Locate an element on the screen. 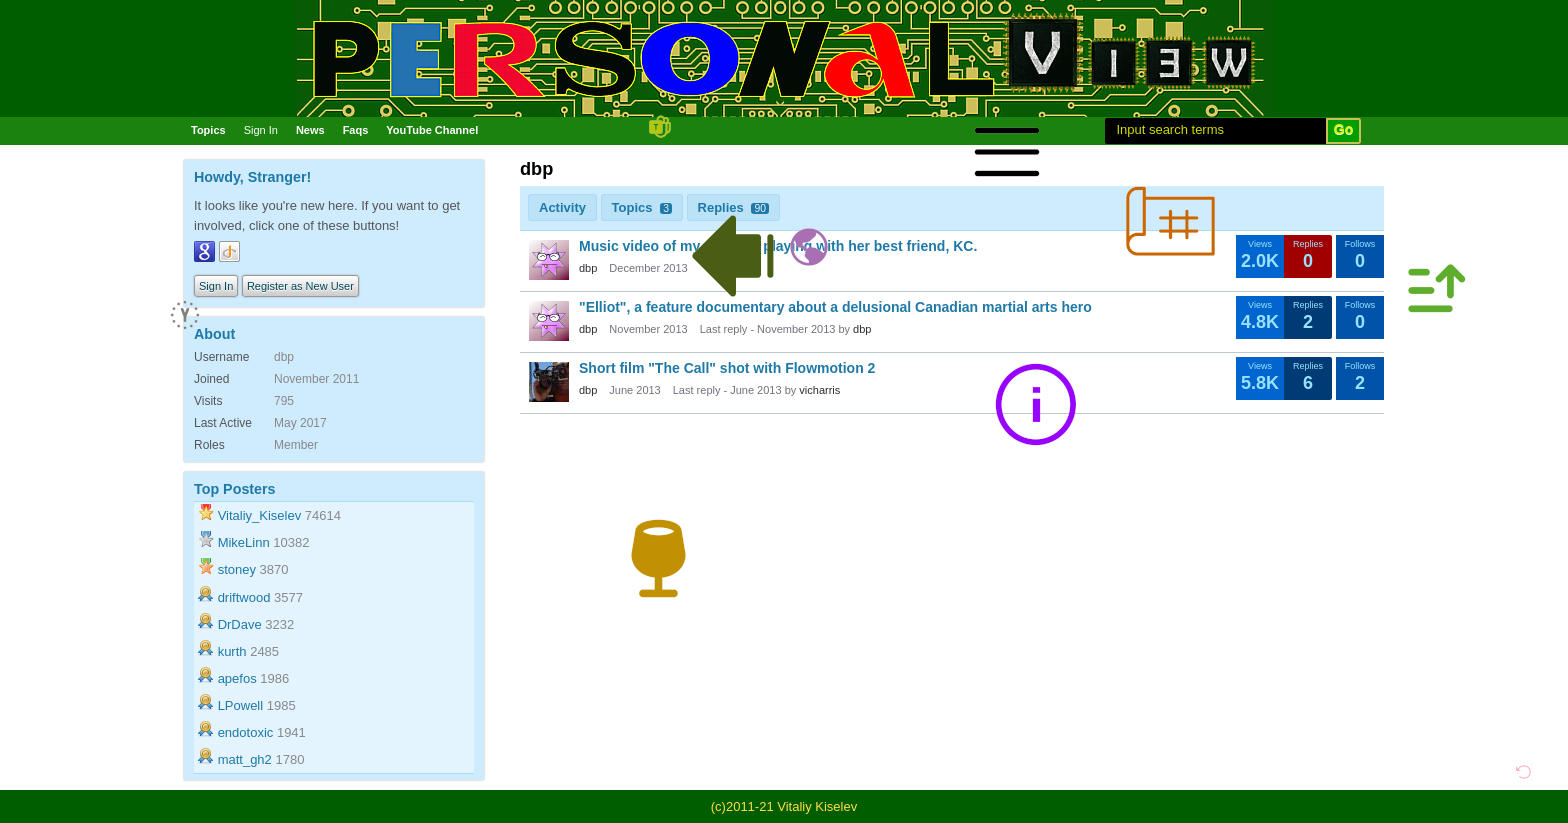 The image size is (1568, 823). undo the last action is located at coordinates (1524, 772).